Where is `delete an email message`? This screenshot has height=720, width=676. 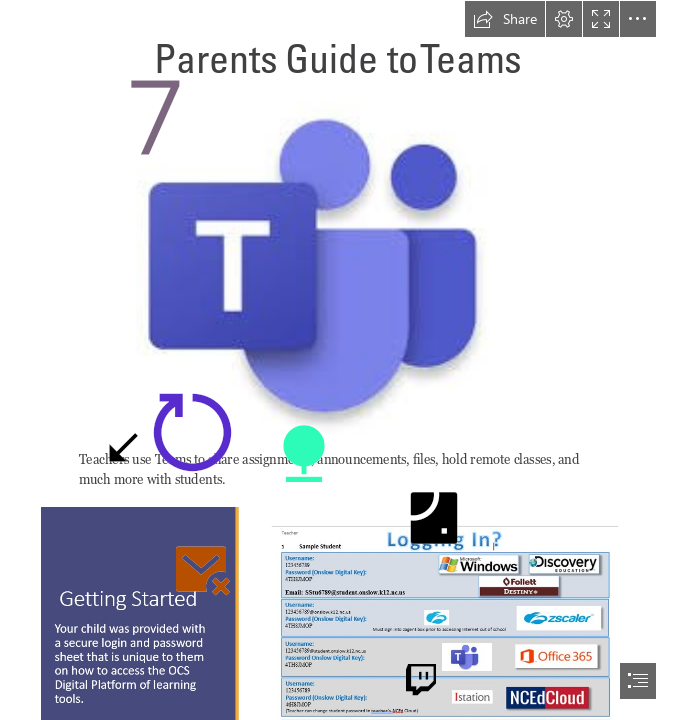
delete an email message is located at coordinates (201, 569).